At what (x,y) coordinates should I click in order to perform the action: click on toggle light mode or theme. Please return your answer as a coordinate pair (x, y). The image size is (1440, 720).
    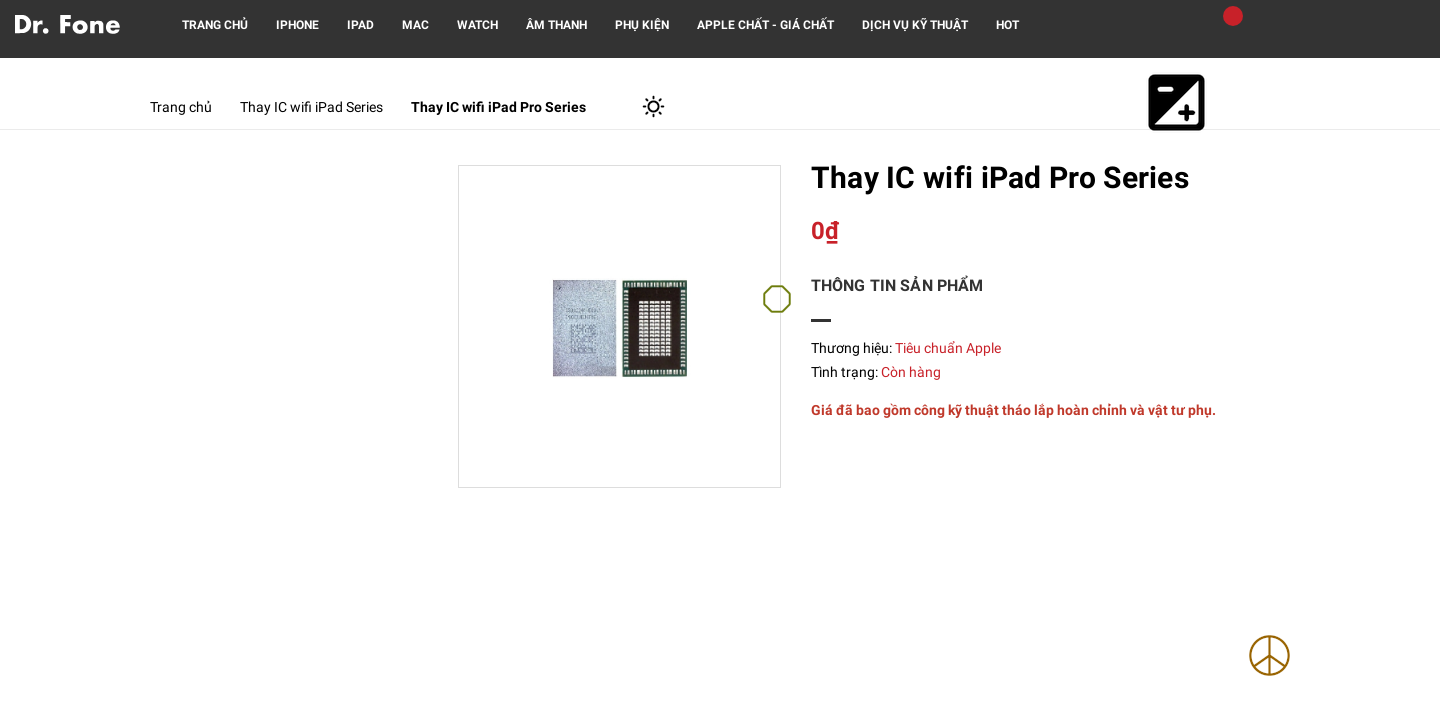
    Looking at the image, I should click on (653, 106).